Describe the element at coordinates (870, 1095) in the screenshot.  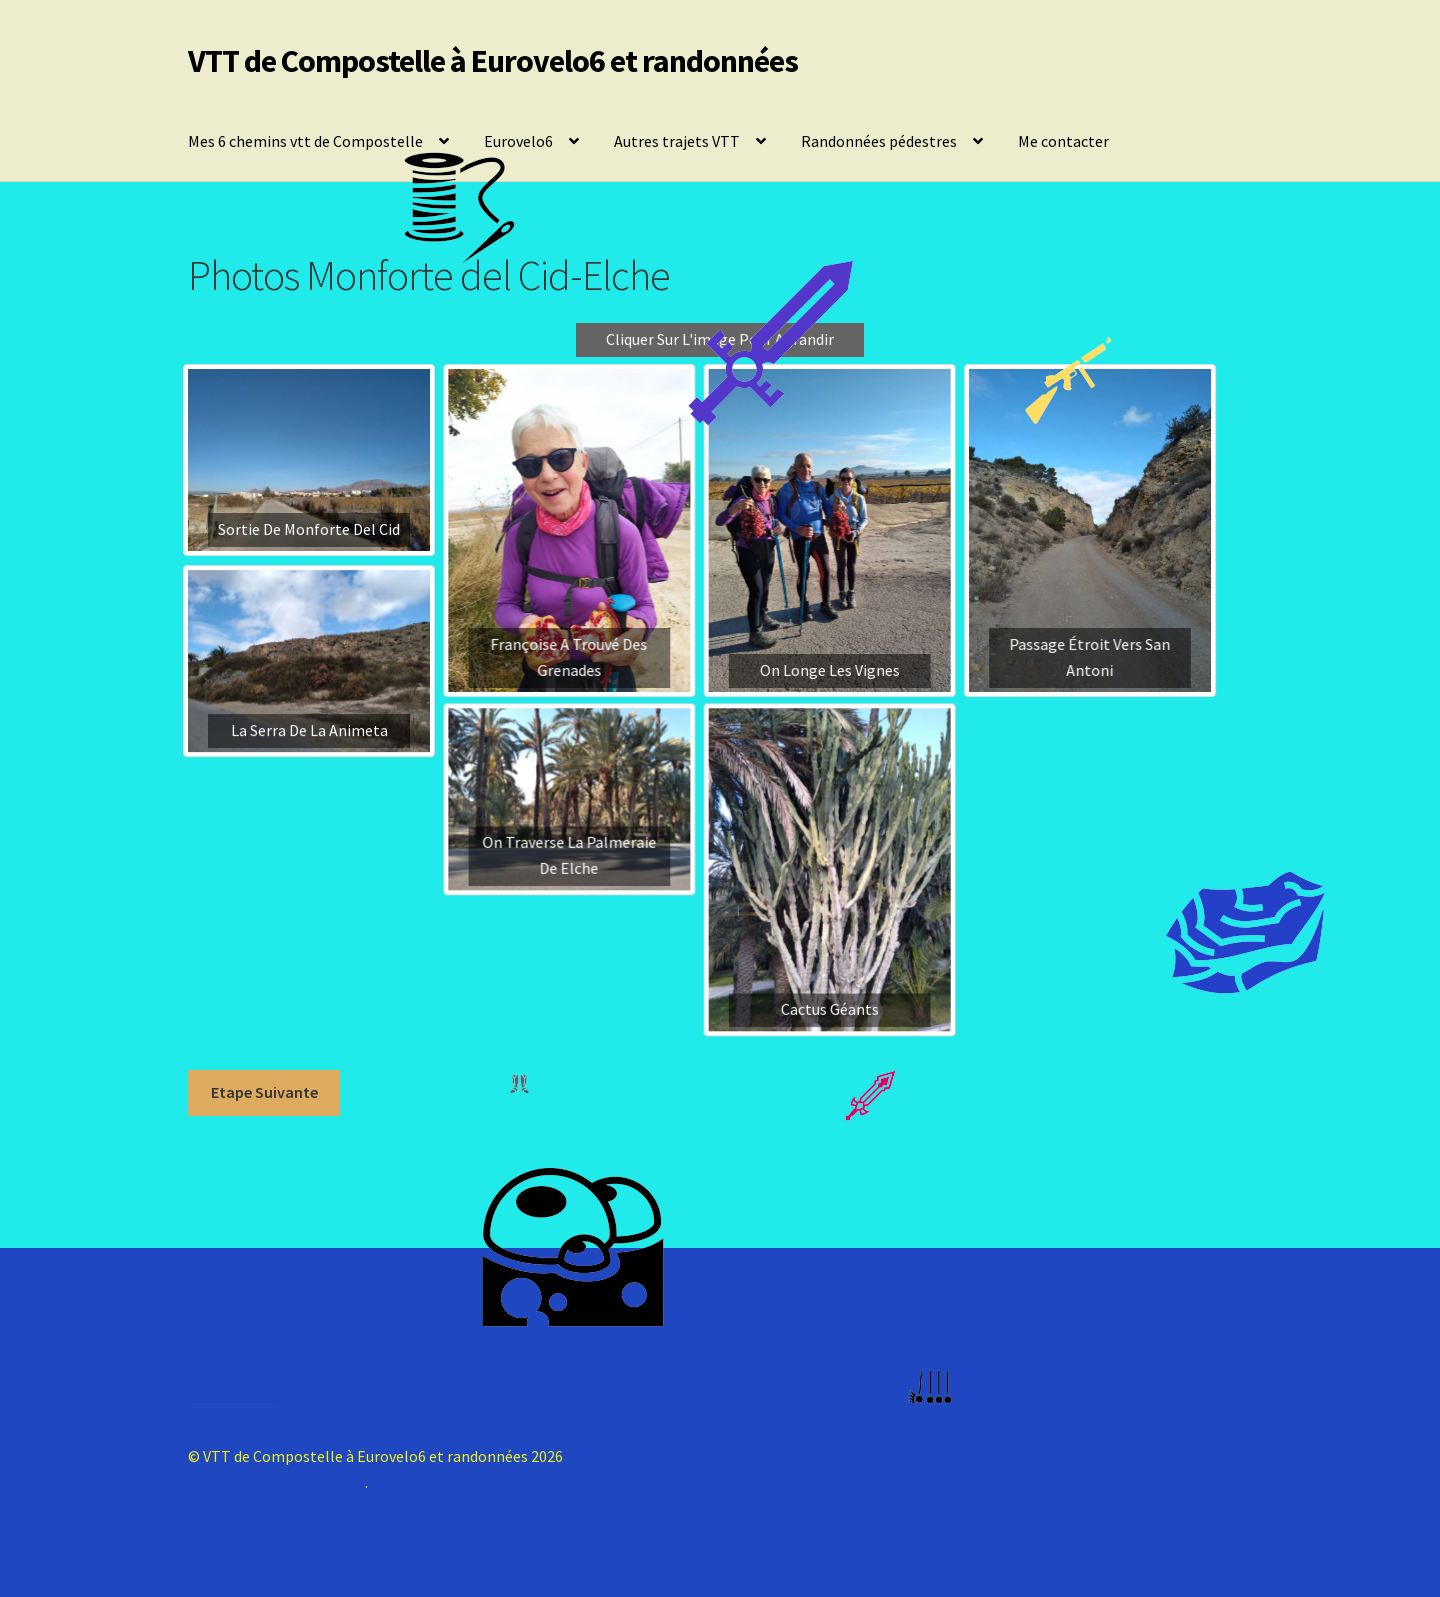
I see `equip a legendary or rare weapon` at that location.